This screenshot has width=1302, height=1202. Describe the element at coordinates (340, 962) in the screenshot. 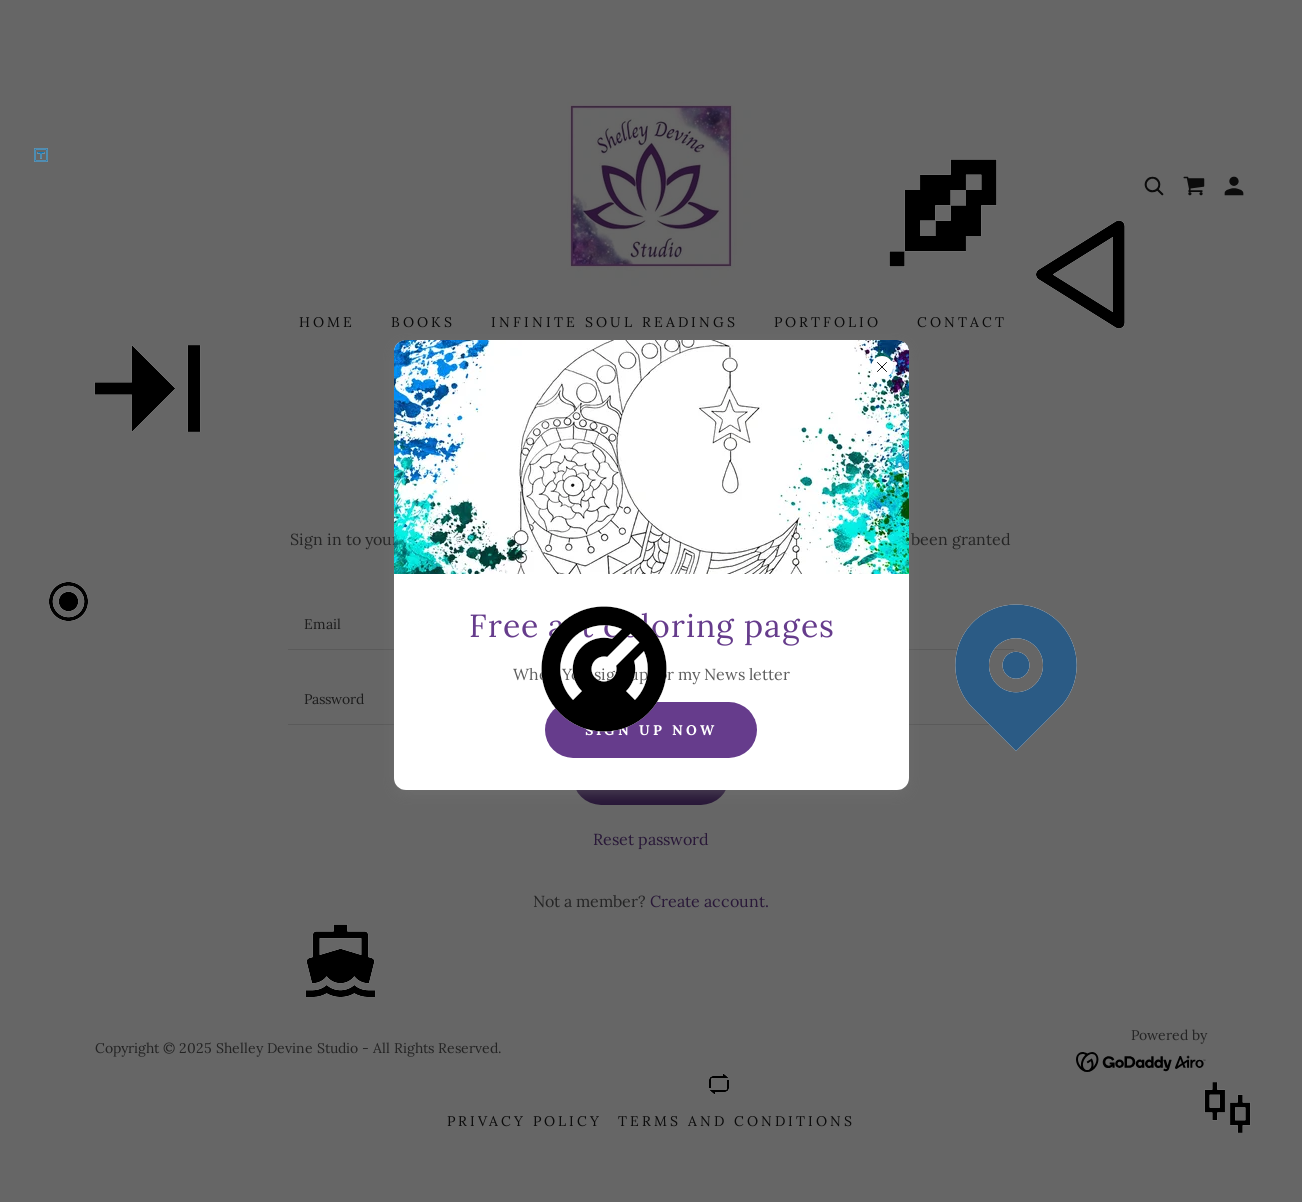

I see `view shipping or delivery status` at that location.